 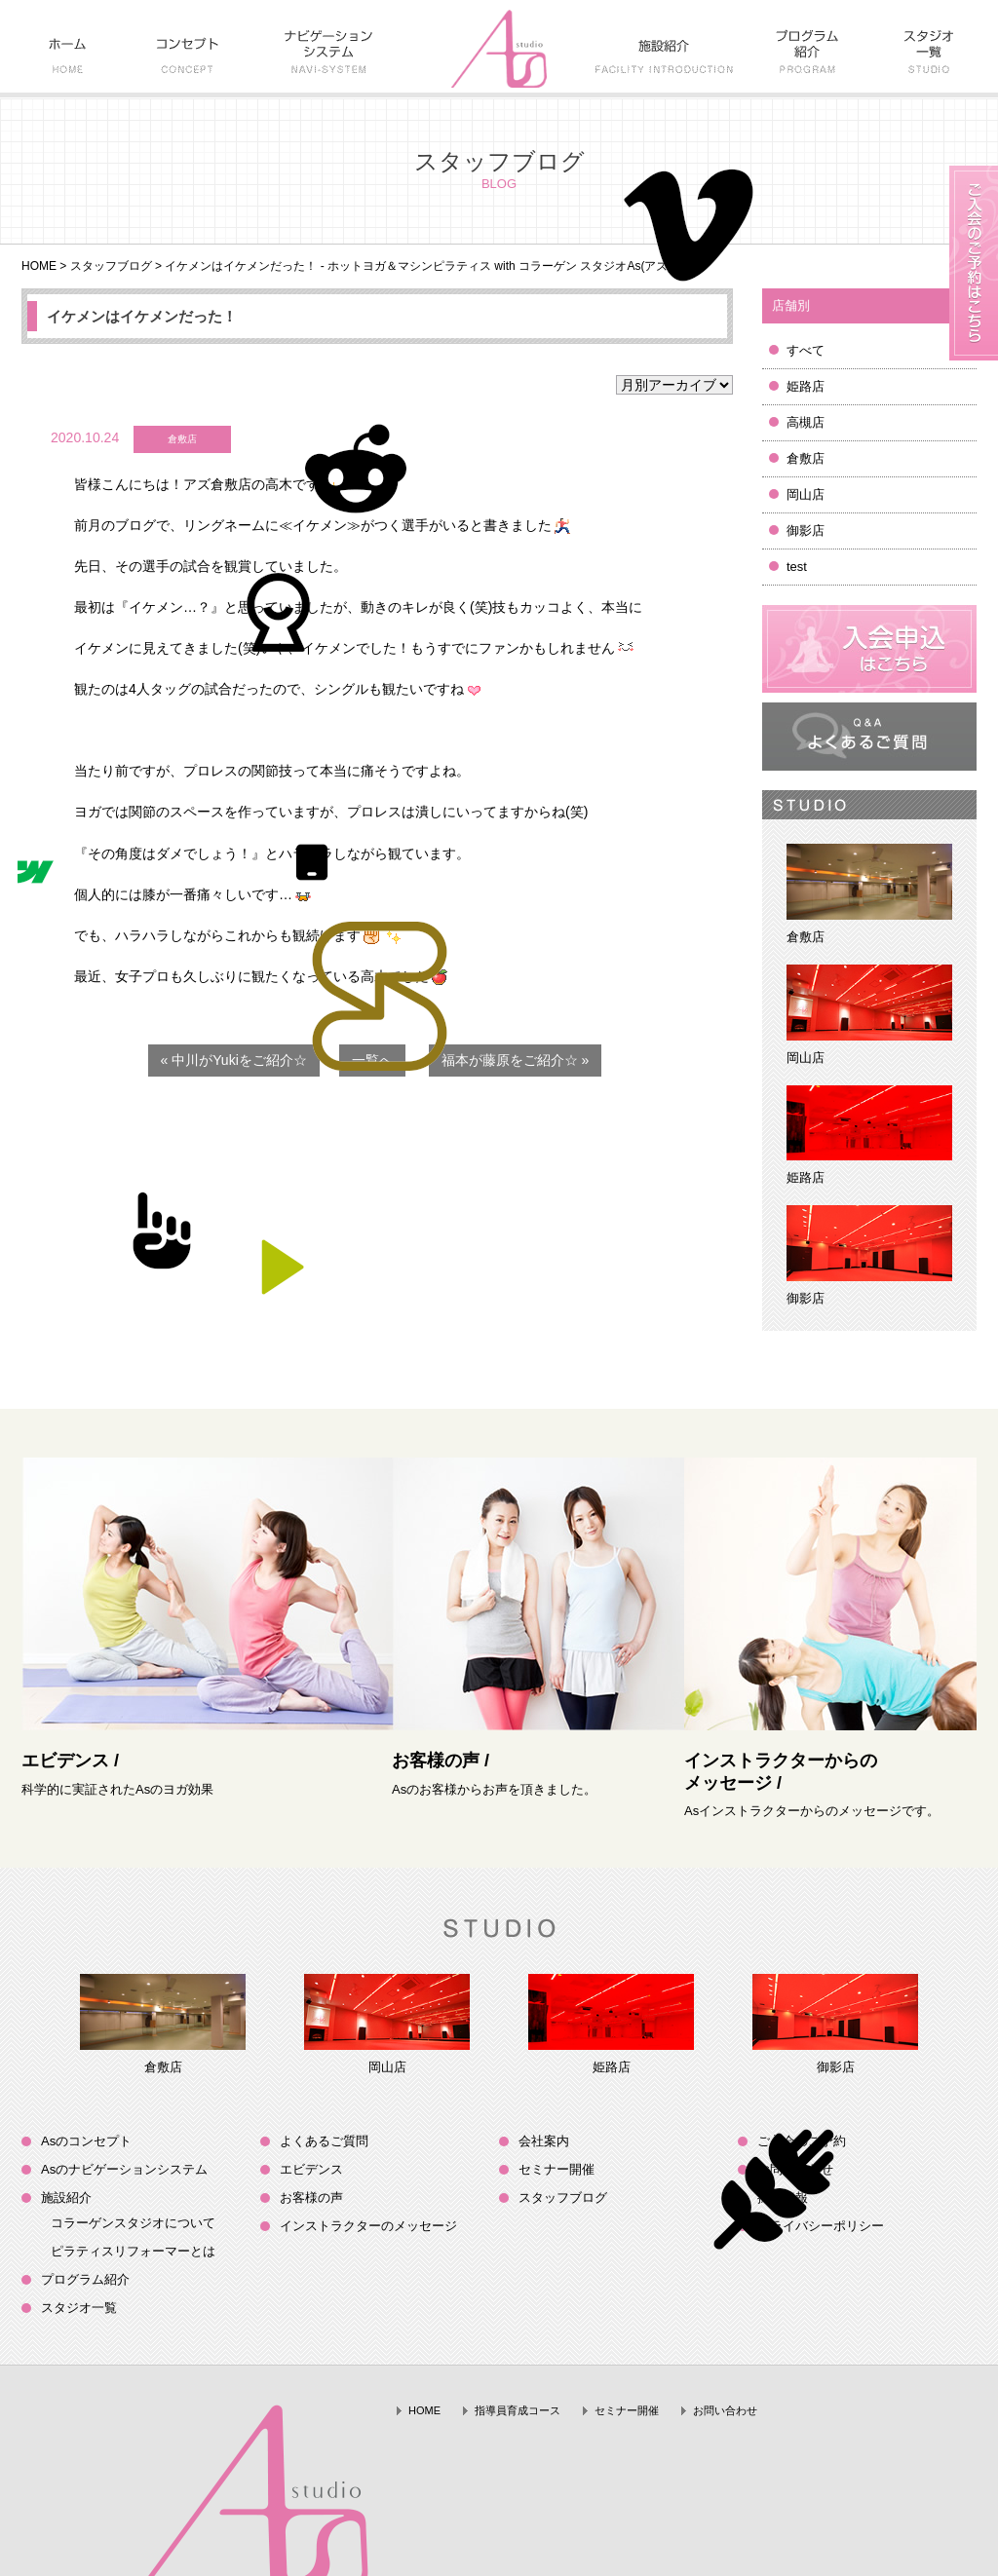 I want to click on indicates an android tablet device, so click(x=312, y=862).